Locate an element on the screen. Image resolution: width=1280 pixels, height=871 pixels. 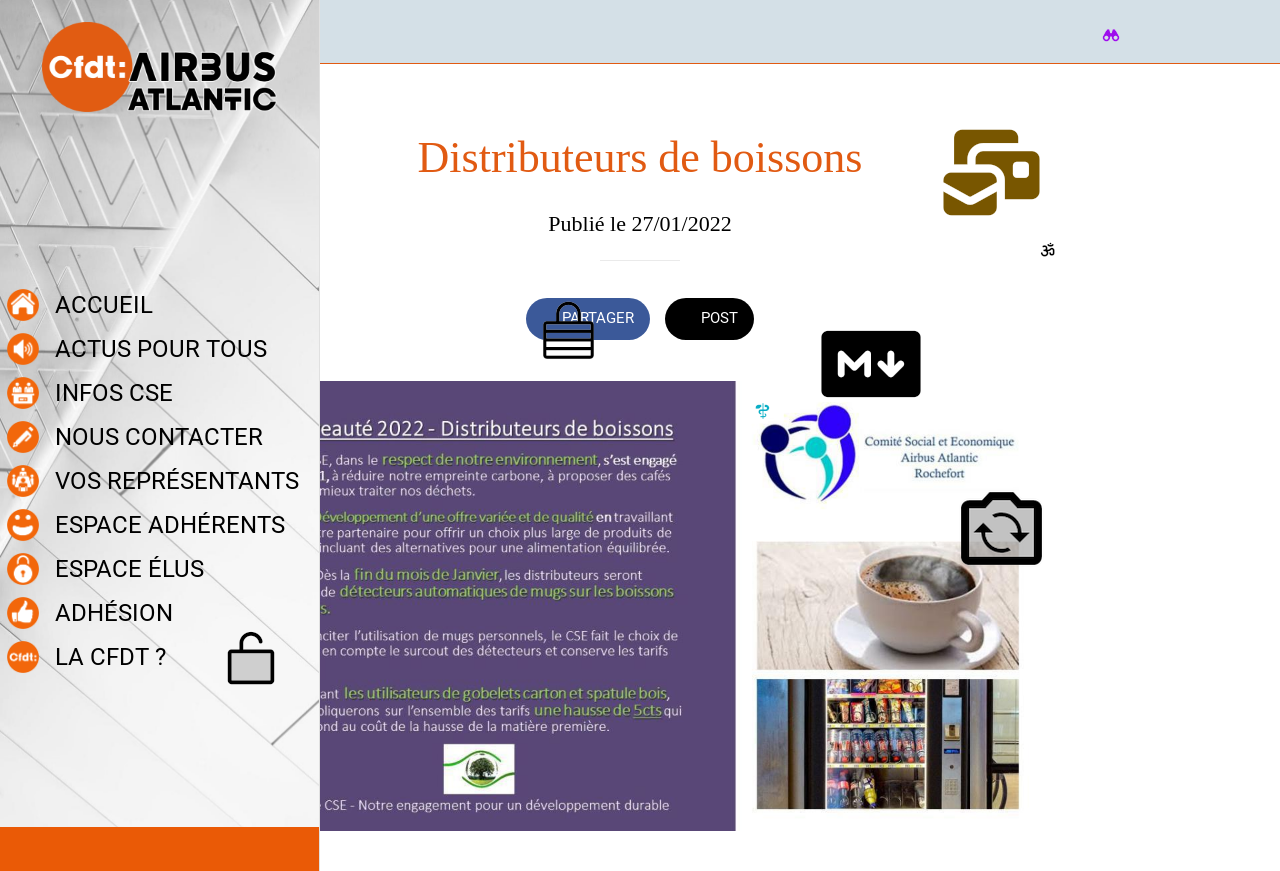
indicates markdown formatting is supported is located at coordinates (871, 364).